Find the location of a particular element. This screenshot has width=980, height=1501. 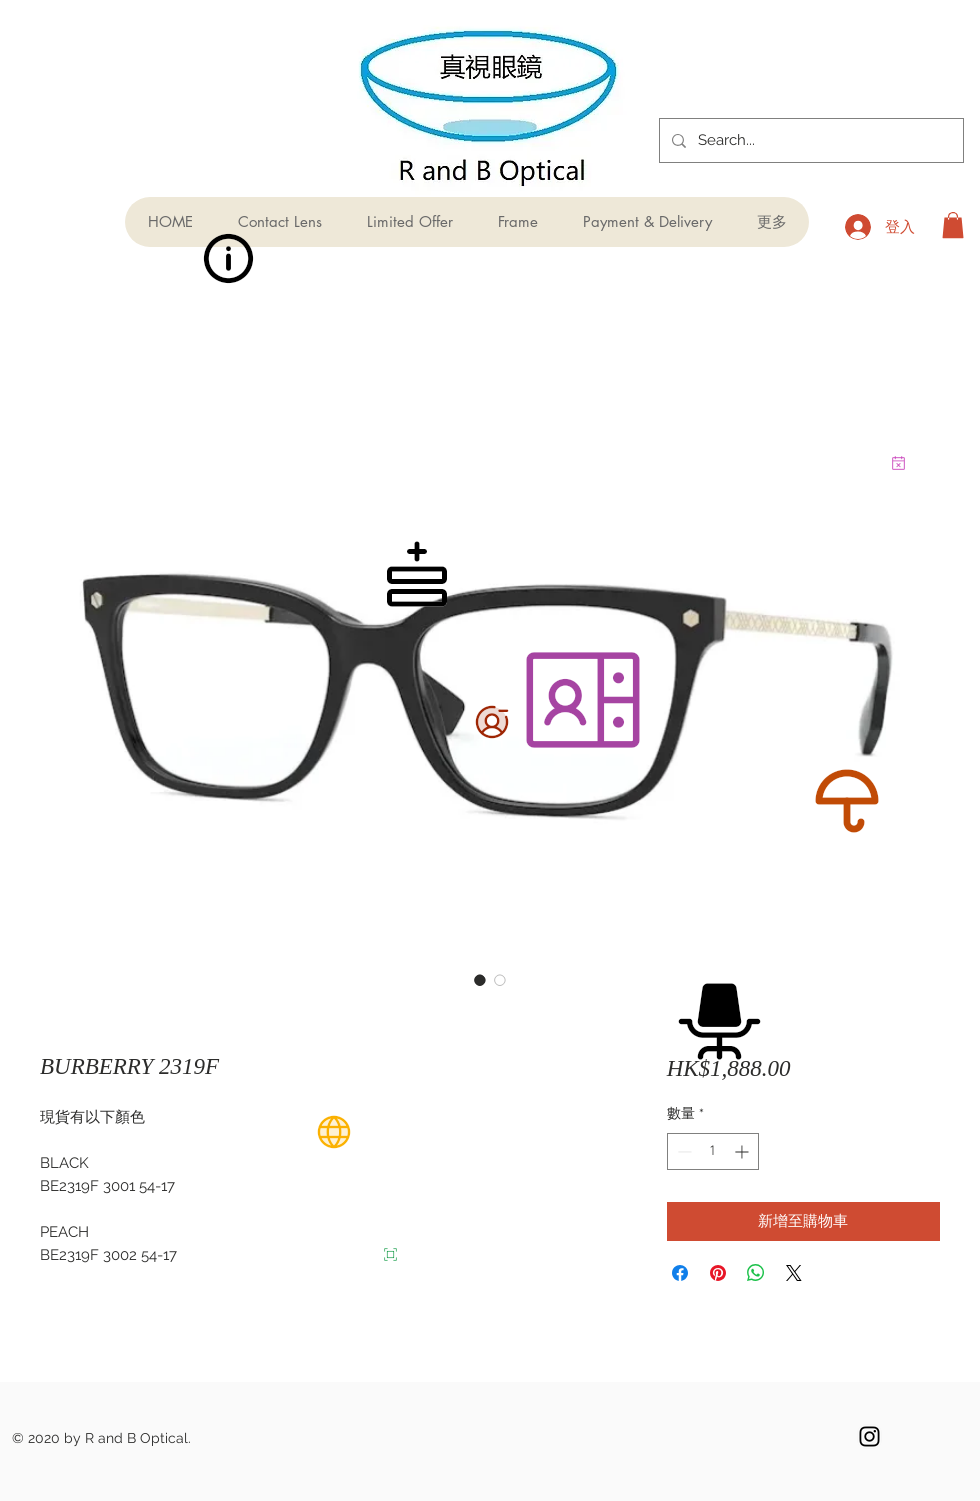

scan a QR code or barcode is located at coordinates (390, 1254).